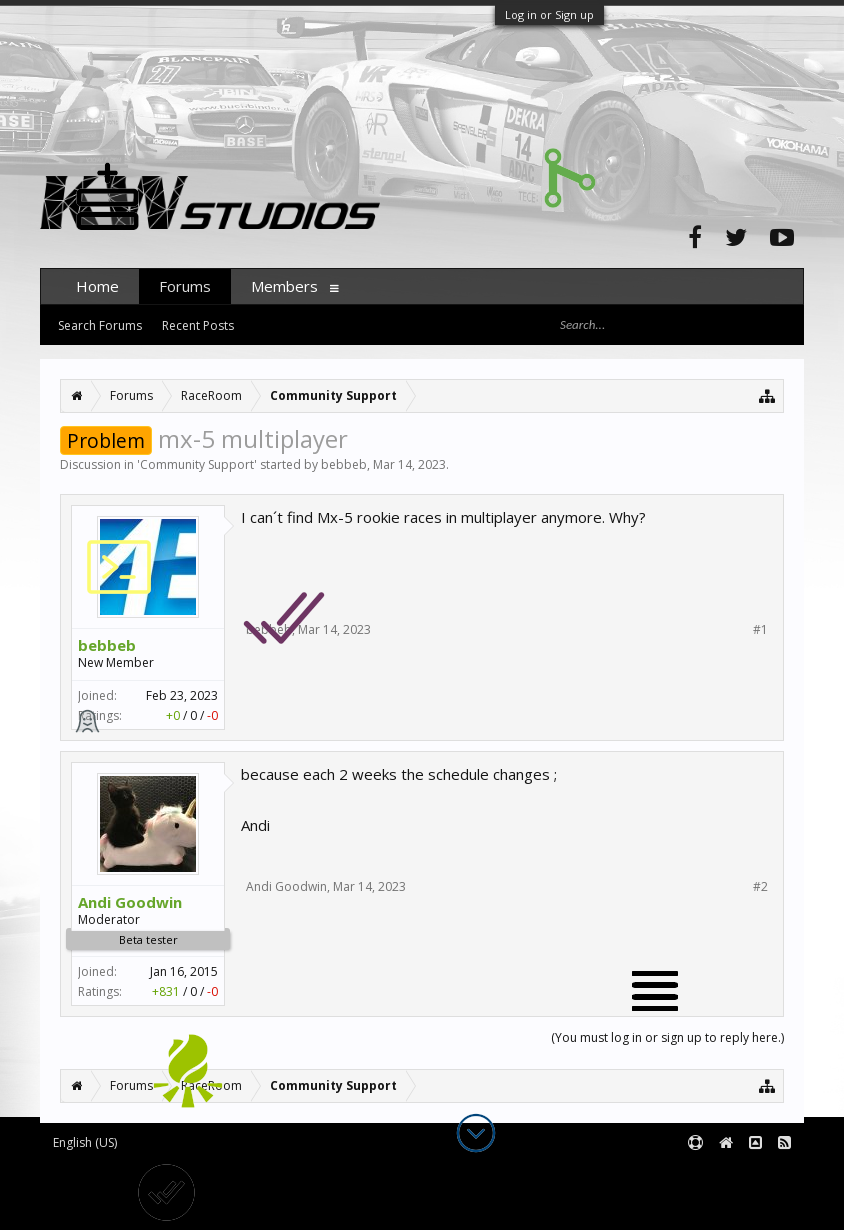  I want to click on open command line terminal, so click(119, 567).